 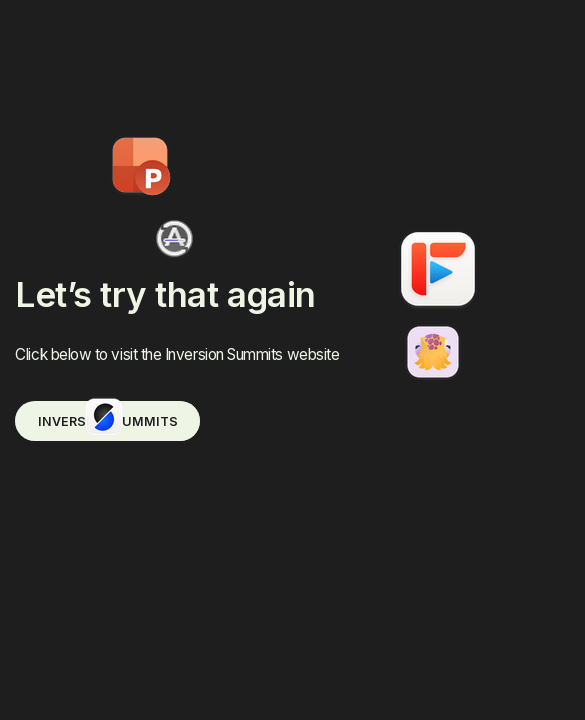 What do you see at coordinates (174, 238) in the screenshot?
I see `check for and install system updates` at bounding box center [174, 238].